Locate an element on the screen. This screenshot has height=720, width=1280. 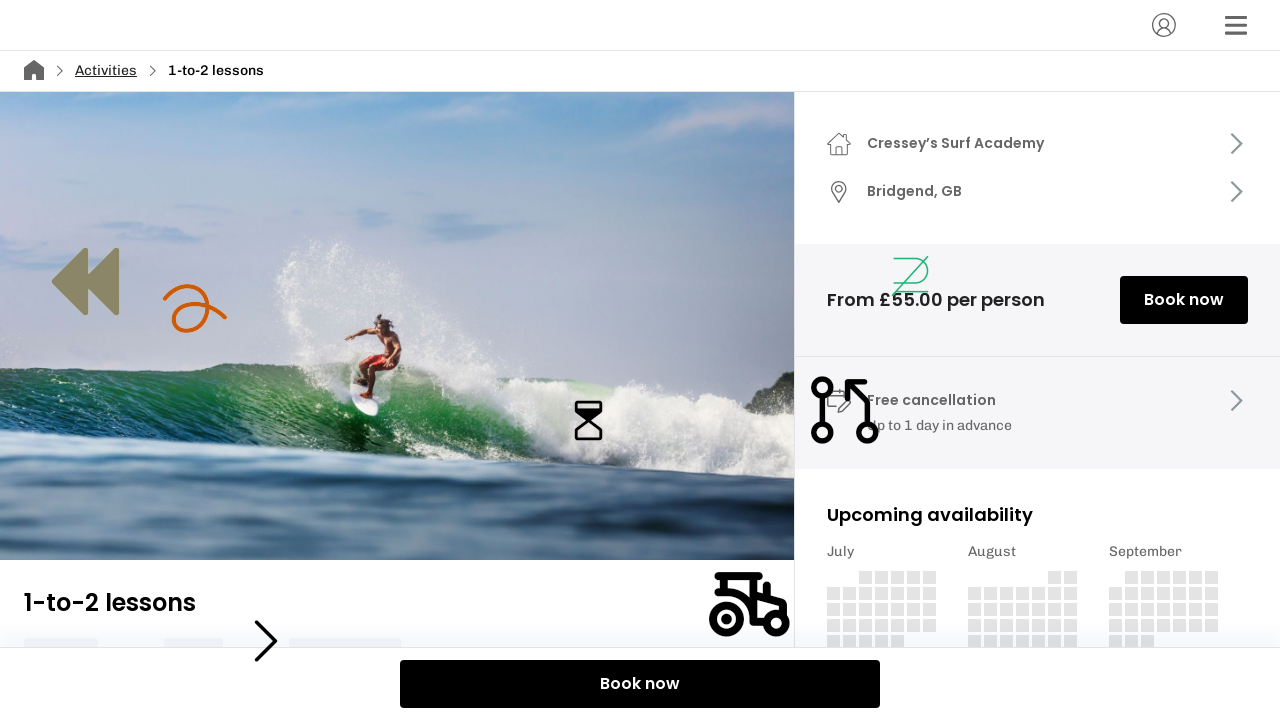
indicates a process just started with most time remaining is located at coordinates (588, 420).